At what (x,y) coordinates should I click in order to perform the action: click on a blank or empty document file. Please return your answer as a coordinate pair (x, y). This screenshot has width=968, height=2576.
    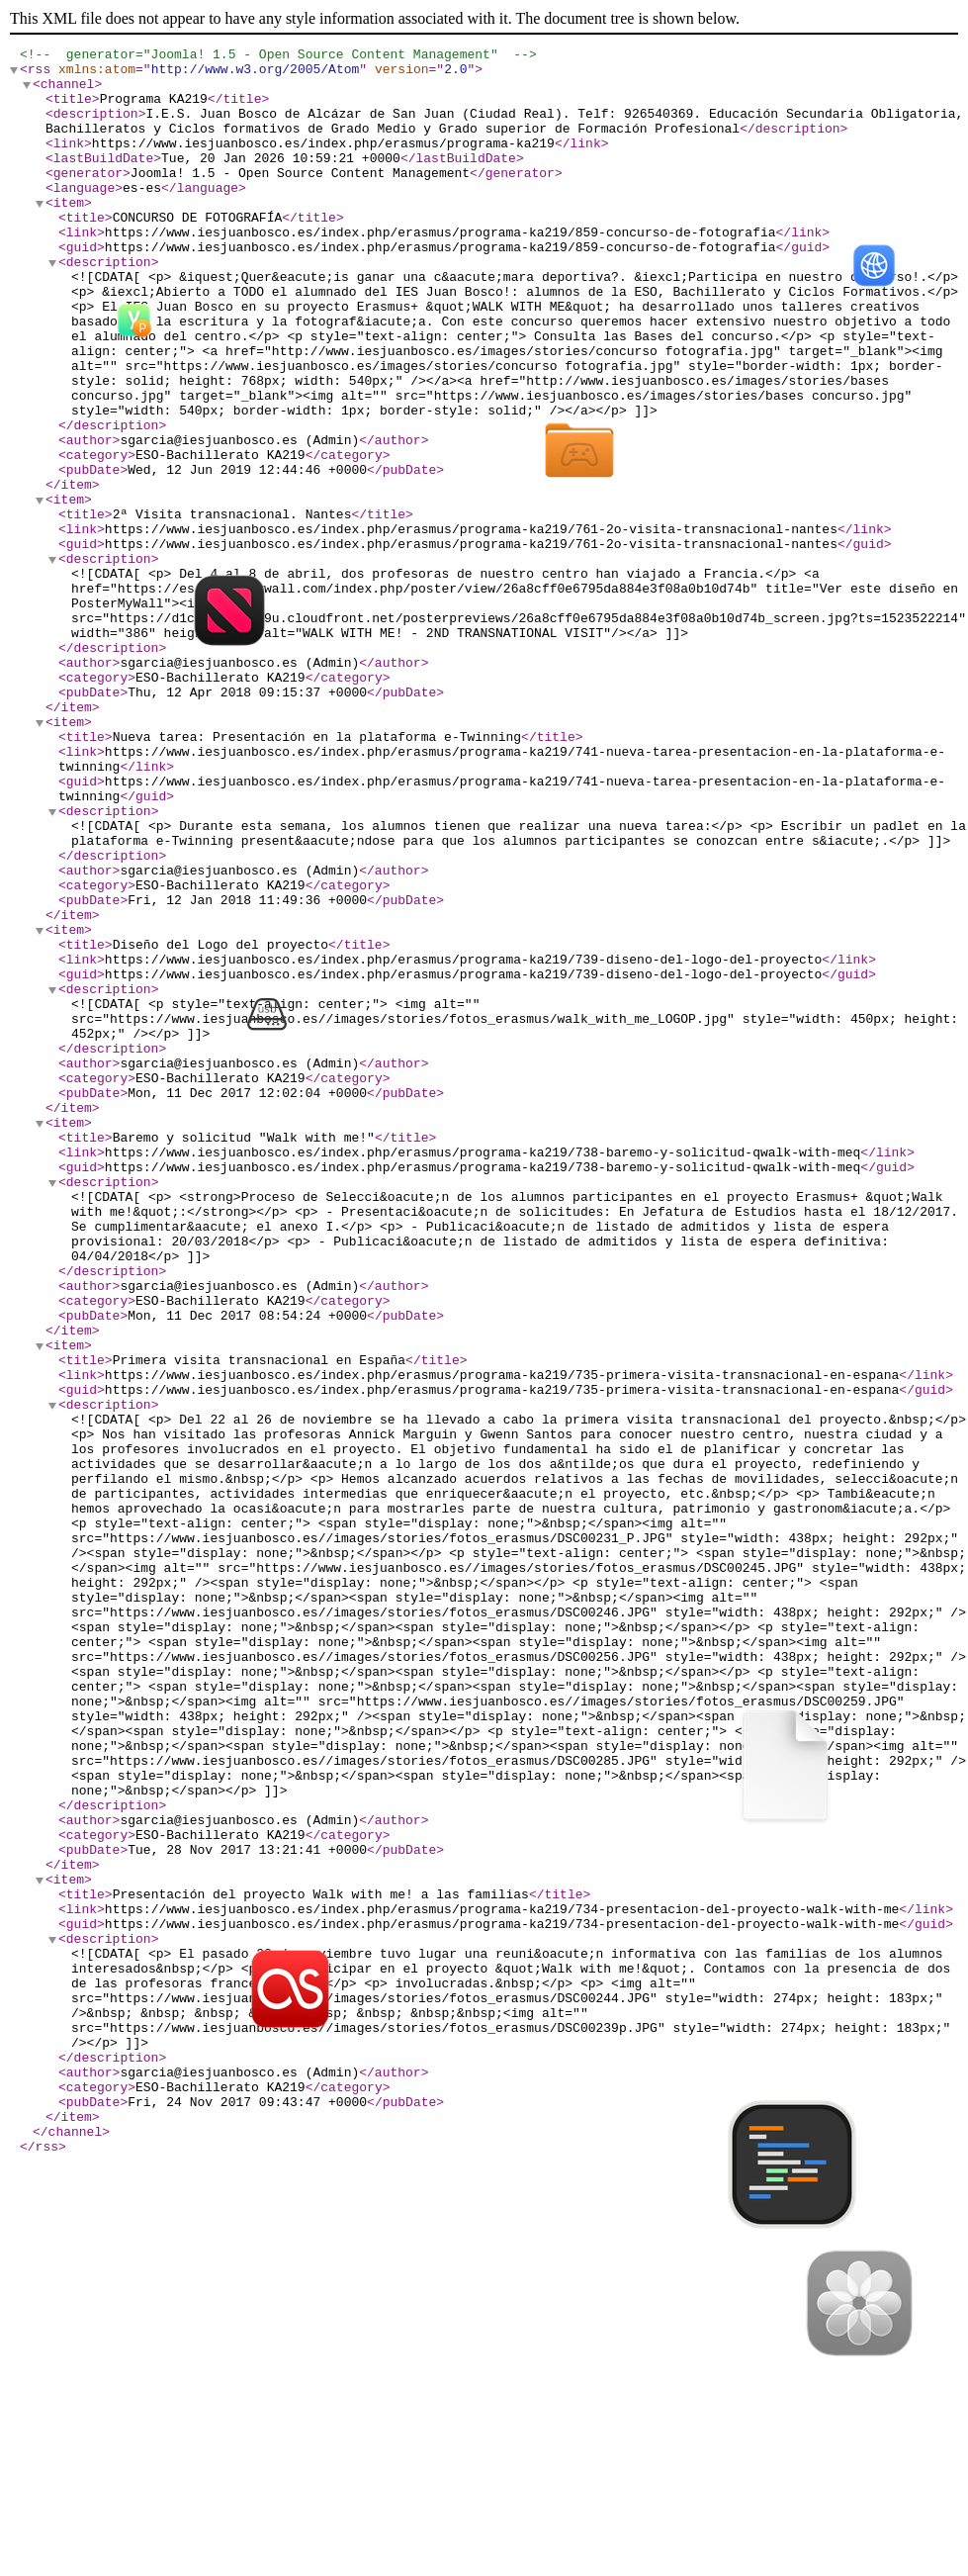
    Looking at the image, I should click on (785, 1767).